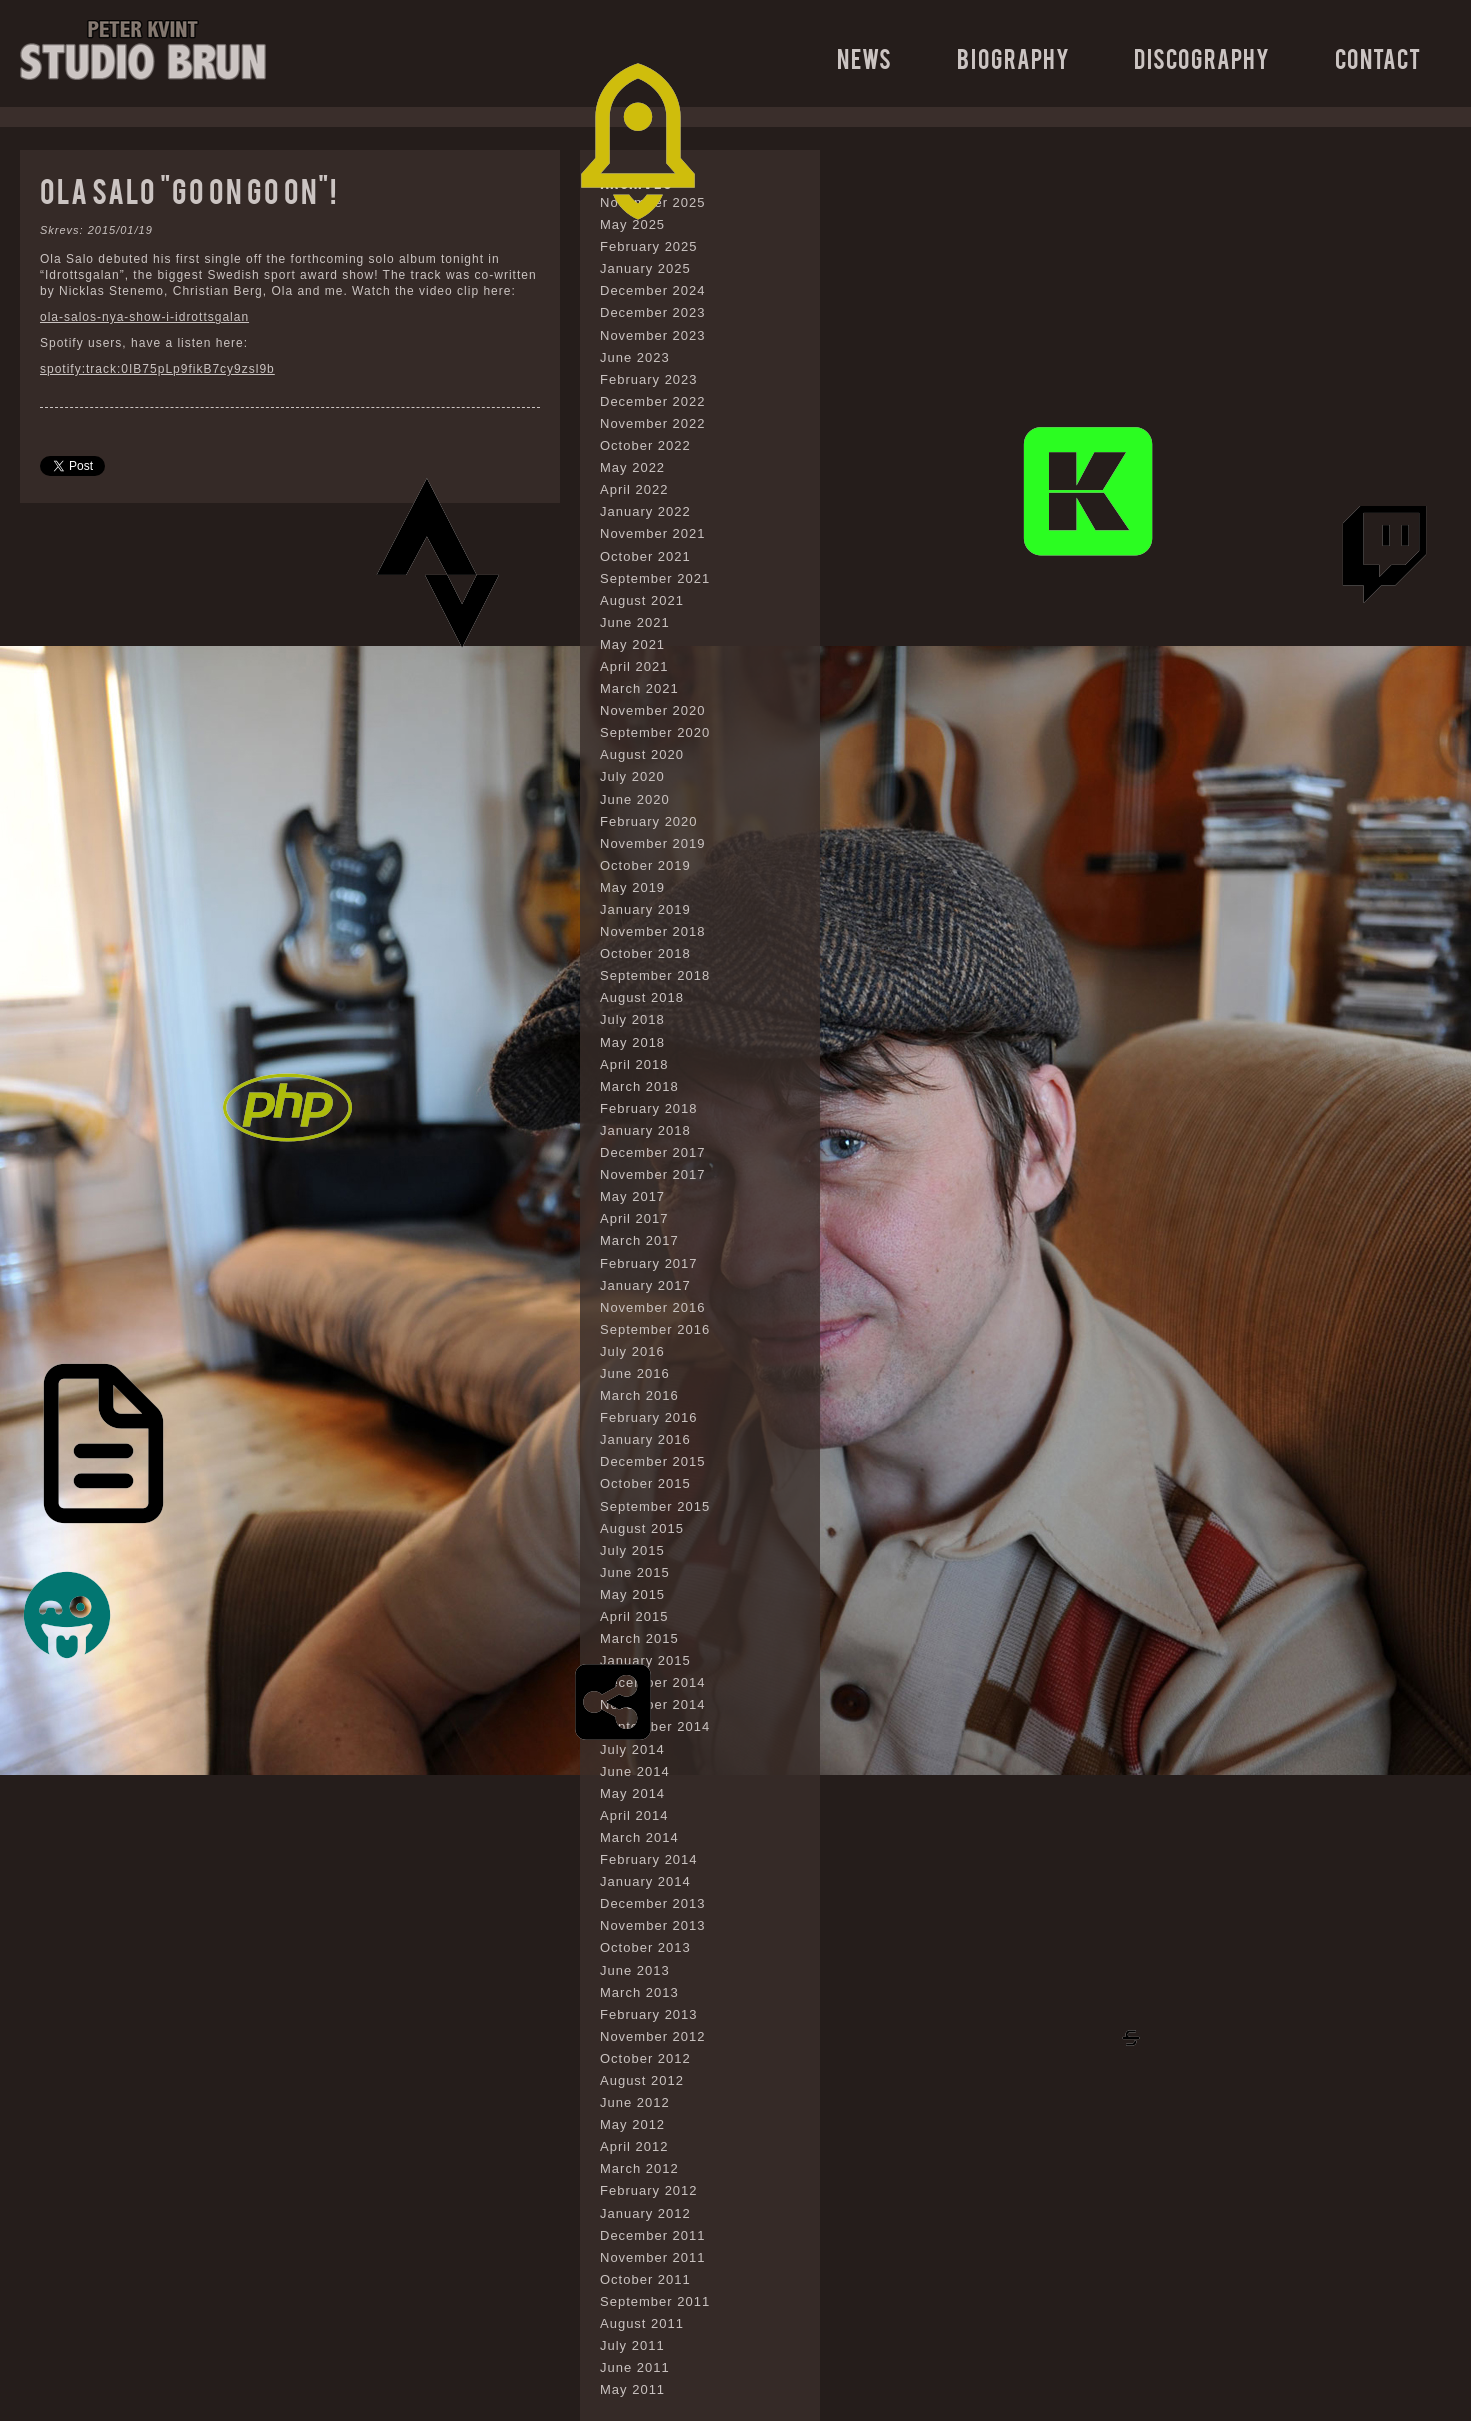  I want to click on apply strikethrough formatting to selected text, so click(1131, 2038).